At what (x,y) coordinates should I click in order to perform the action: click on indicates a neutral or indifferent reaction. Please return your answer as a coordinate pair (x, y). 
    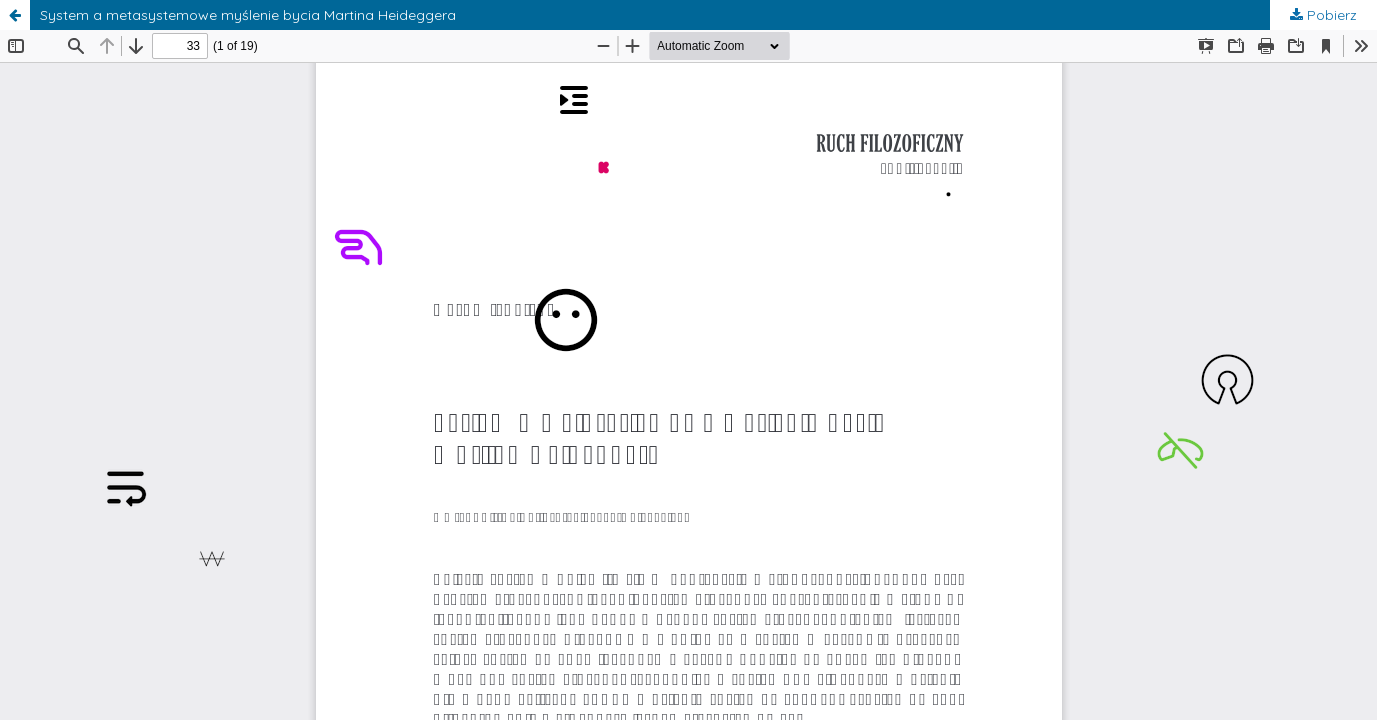
    Looking at the image, I should click on (566, 320).